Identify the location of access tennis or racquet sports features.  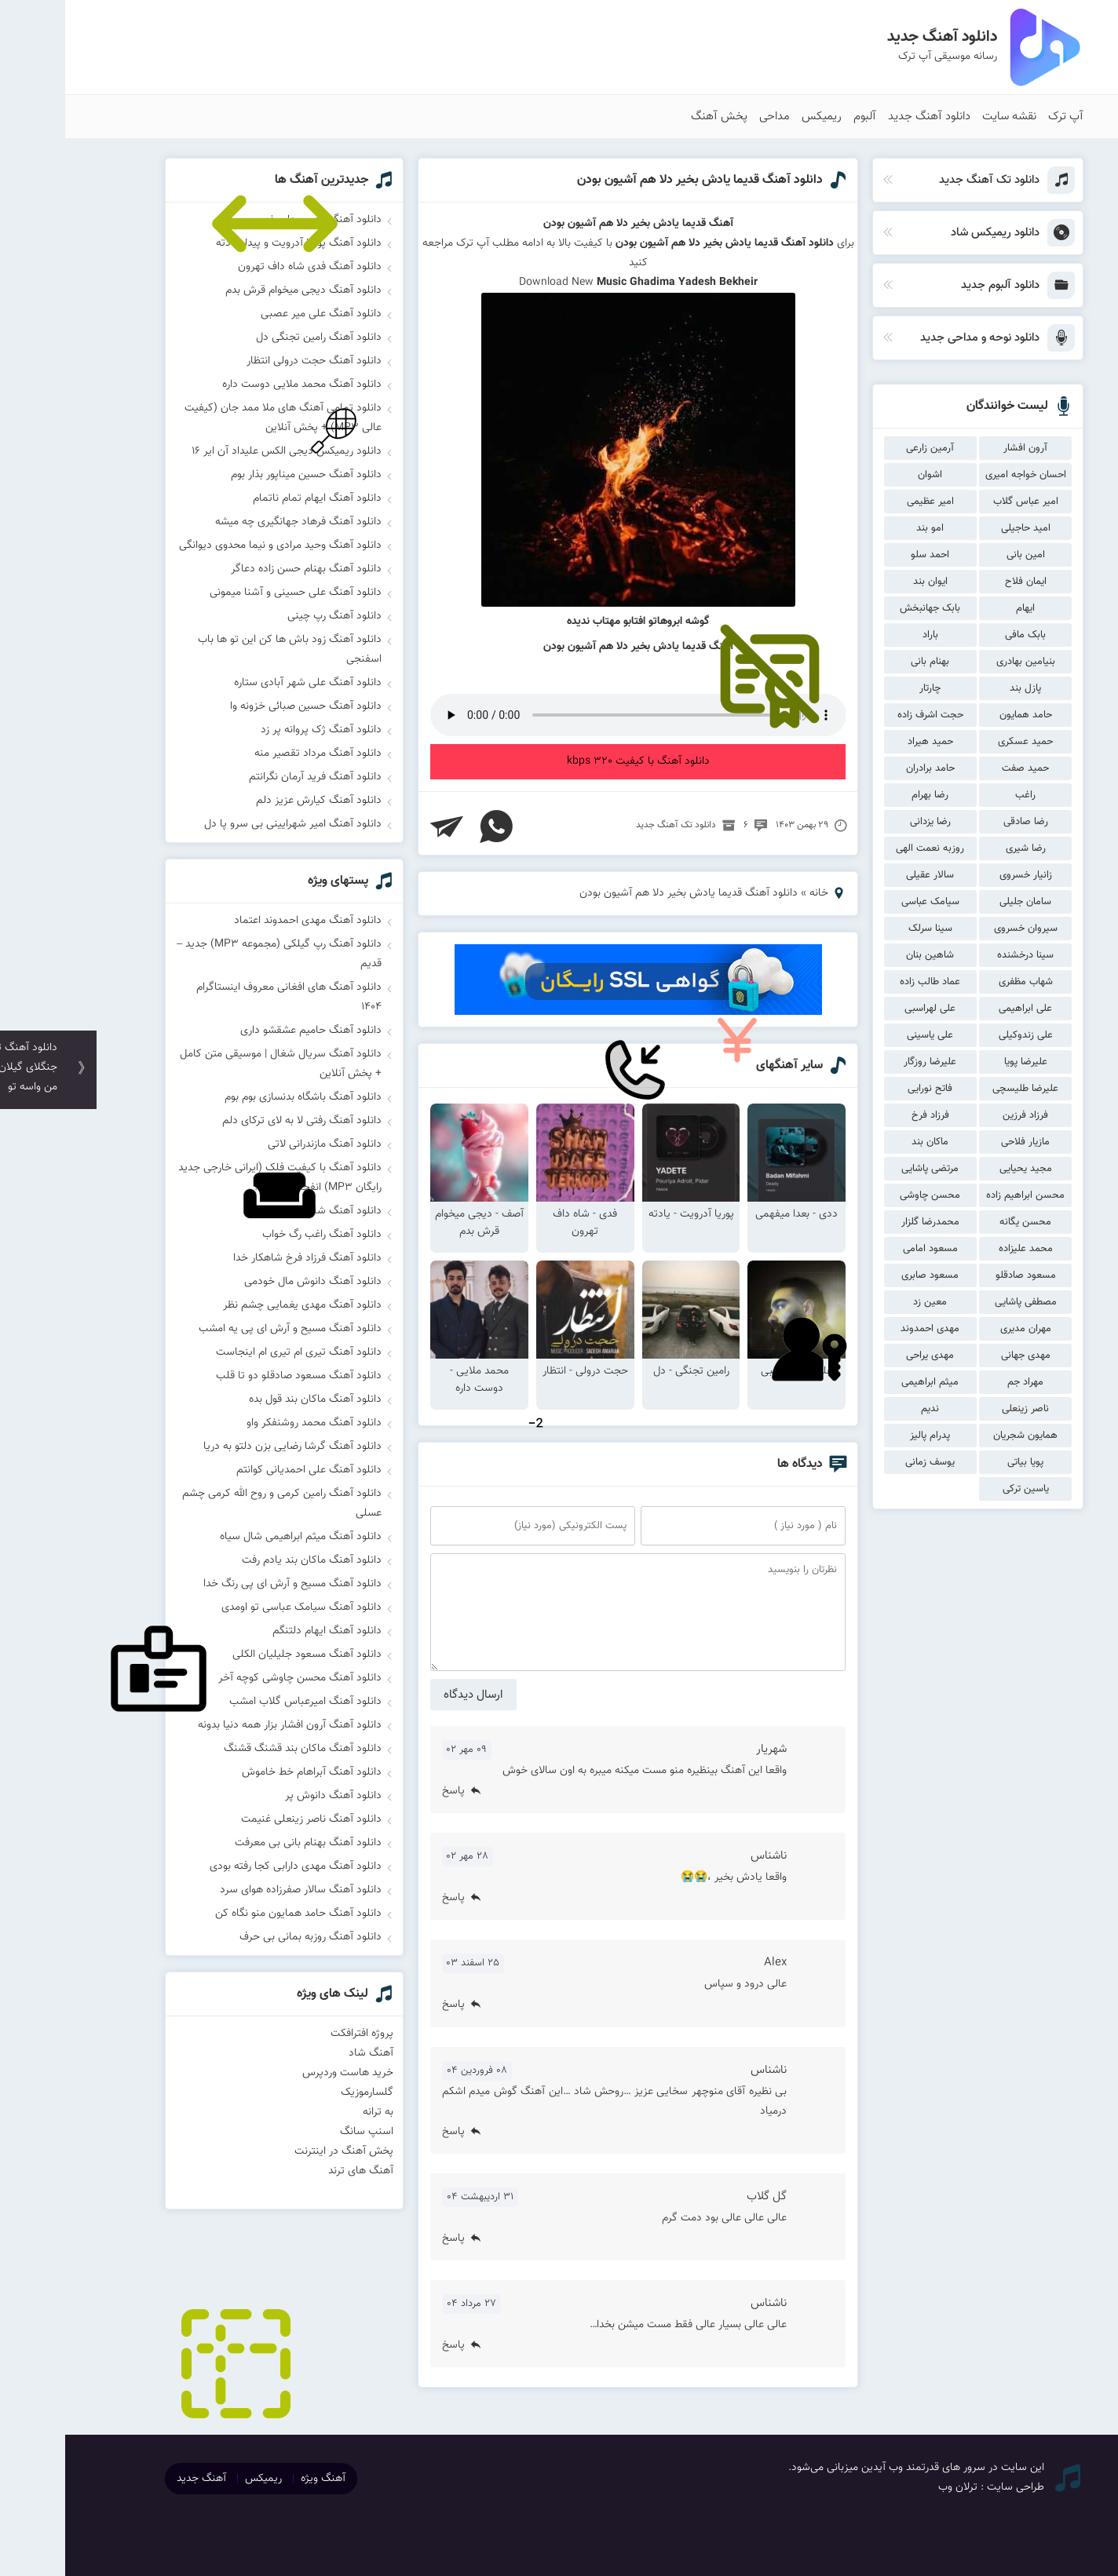
(333, 432).